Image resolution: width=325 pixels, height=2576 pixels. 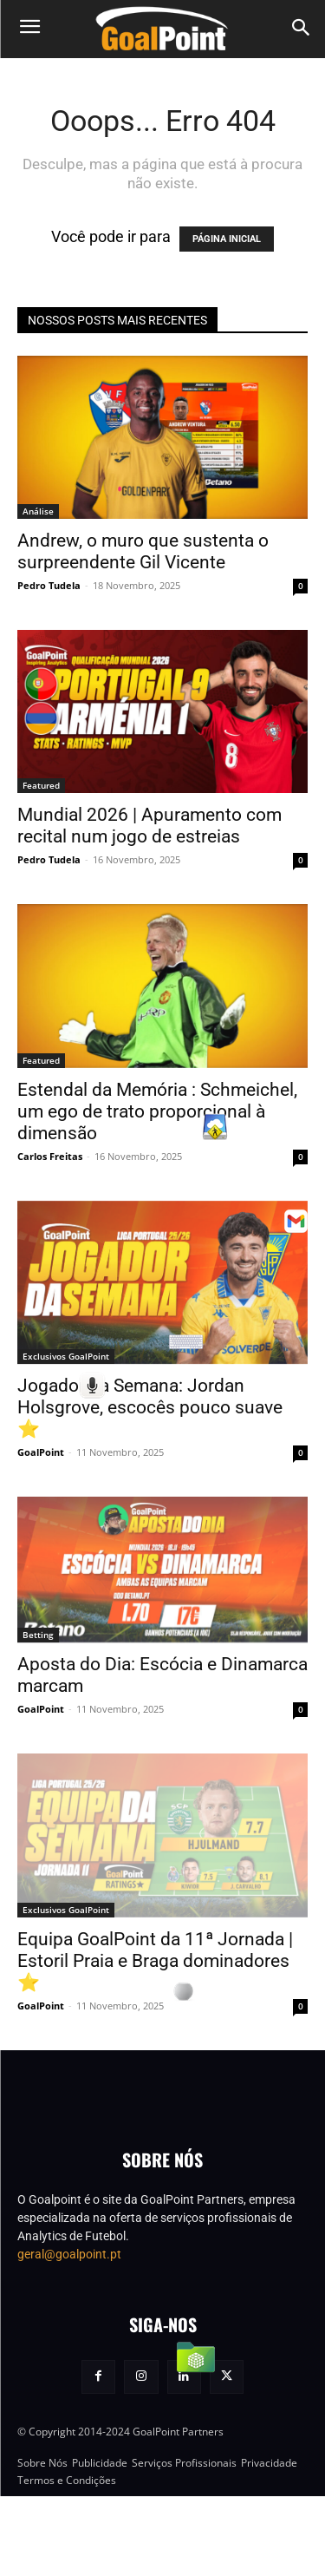 What do you see at coordinates (296, 1221) in the screenshot?
I see `open Gmail email app` at bounding box center [296, 1221].